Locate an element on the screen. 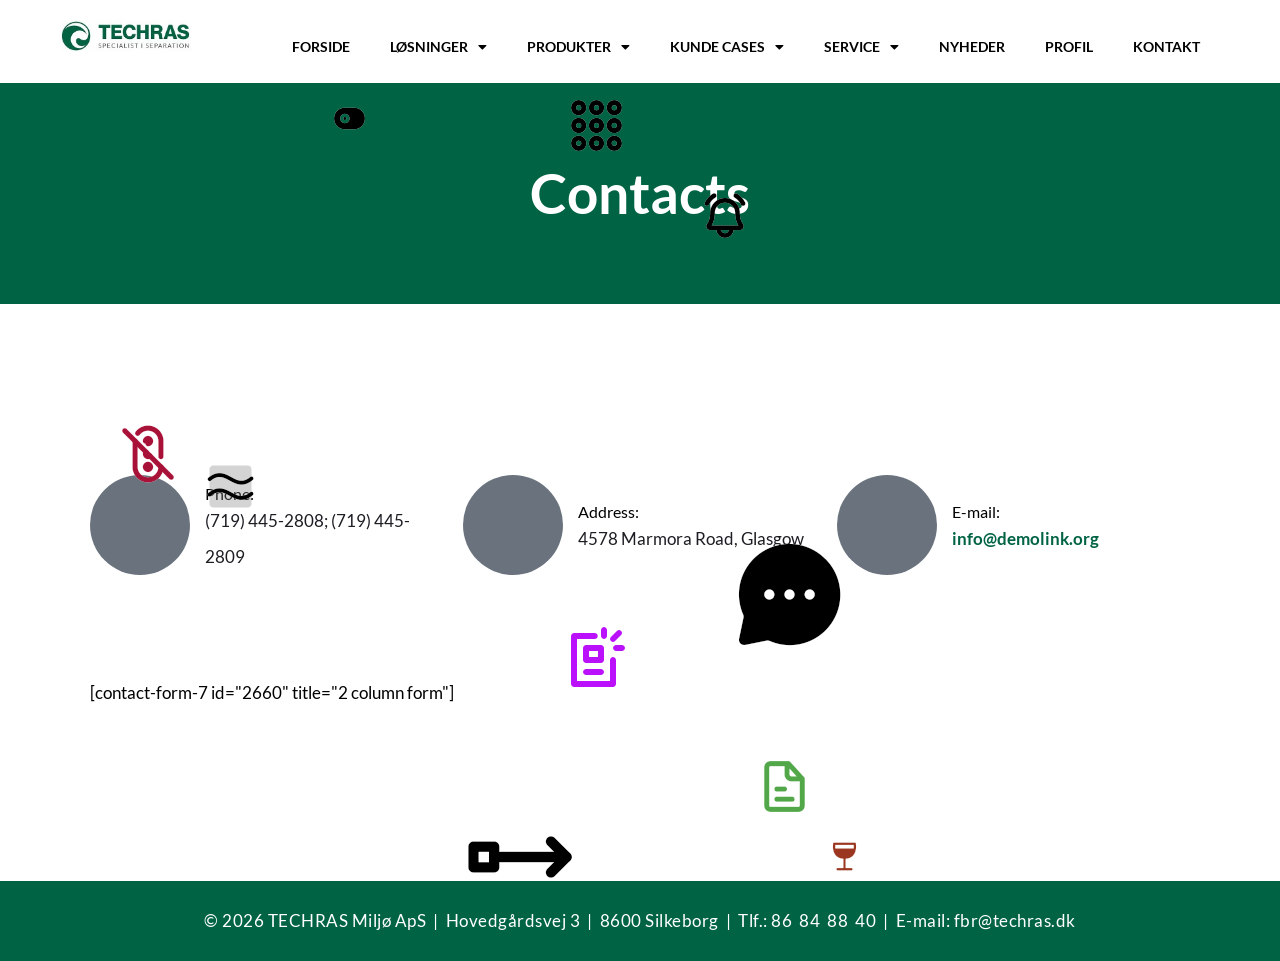 The width and height of the screenshot is (1280, 961). indicates approximate or estimated value is located at coordinates (230, 486).